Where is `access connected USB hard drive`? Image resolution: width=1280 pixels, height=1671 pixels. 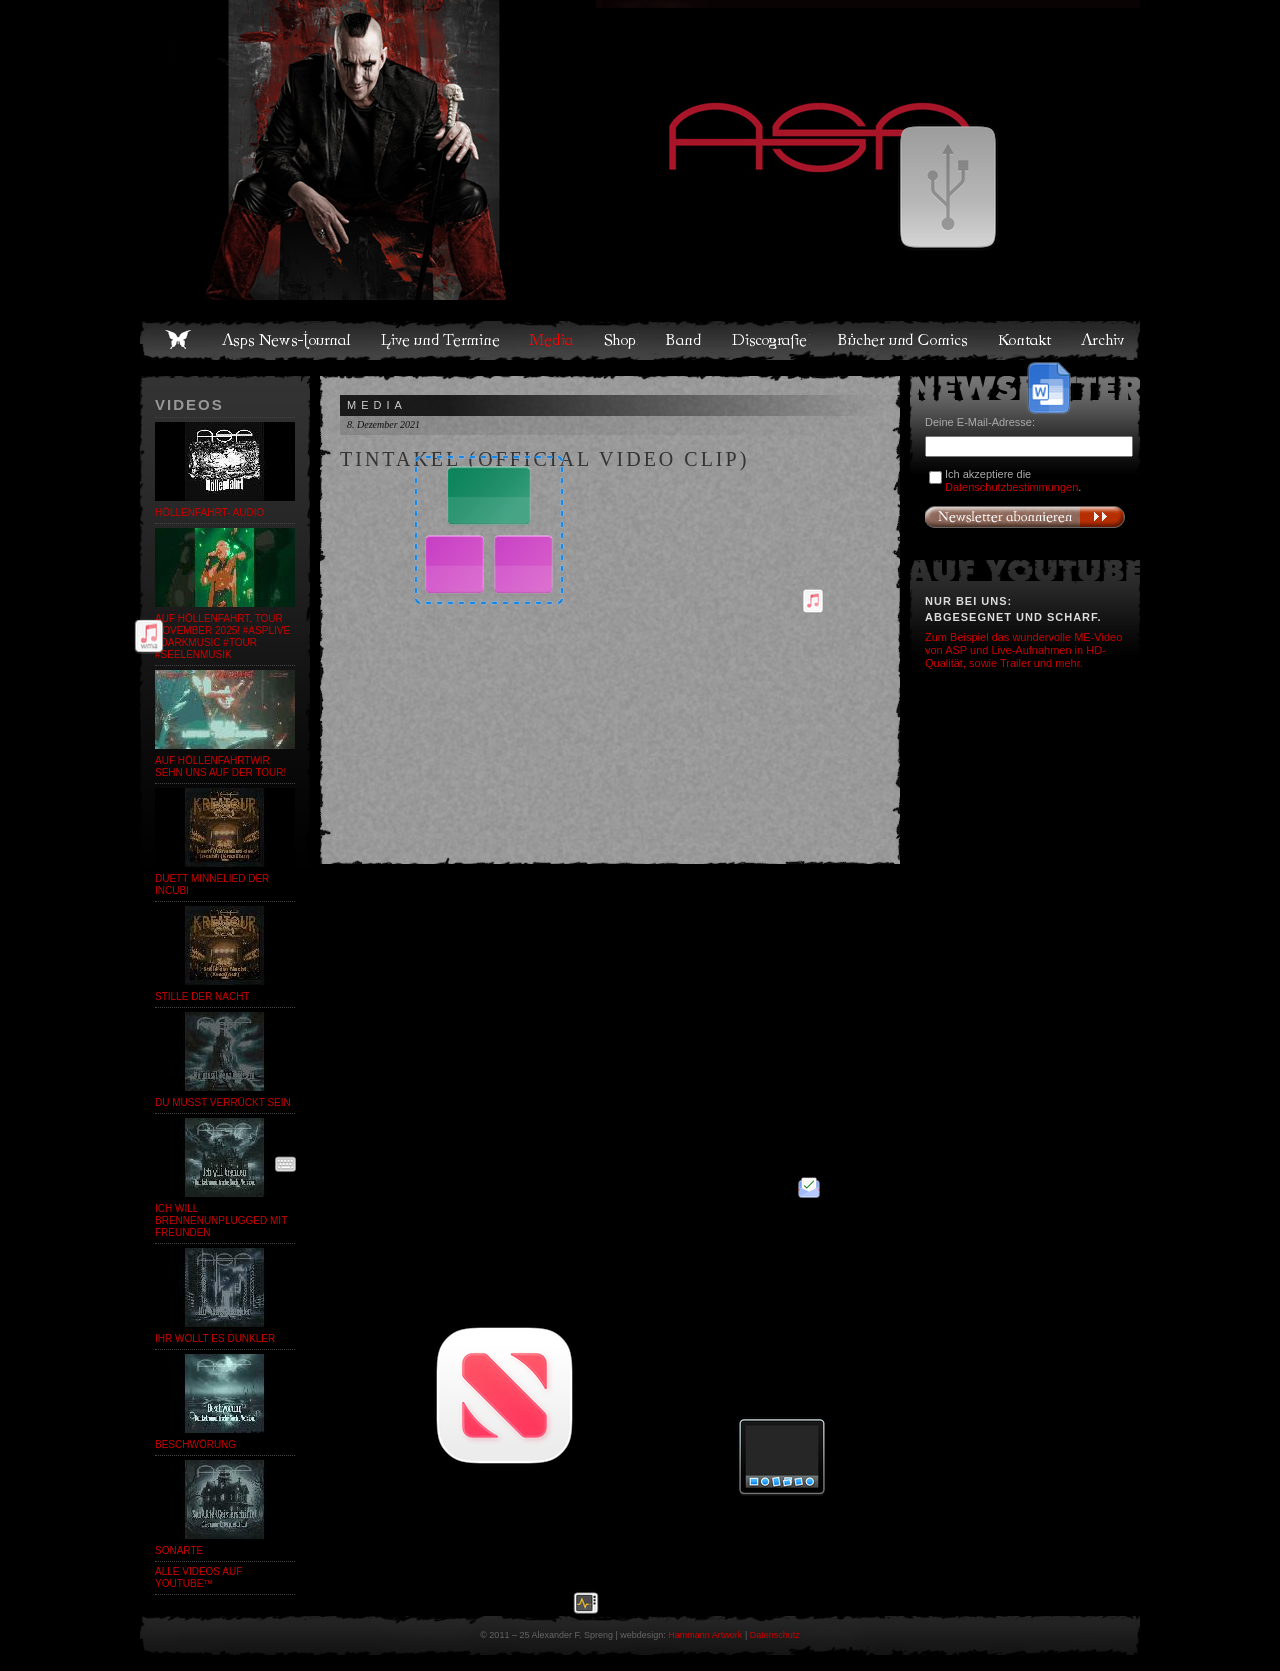 access connected USB hard drive is located at coordinates (948, 187).